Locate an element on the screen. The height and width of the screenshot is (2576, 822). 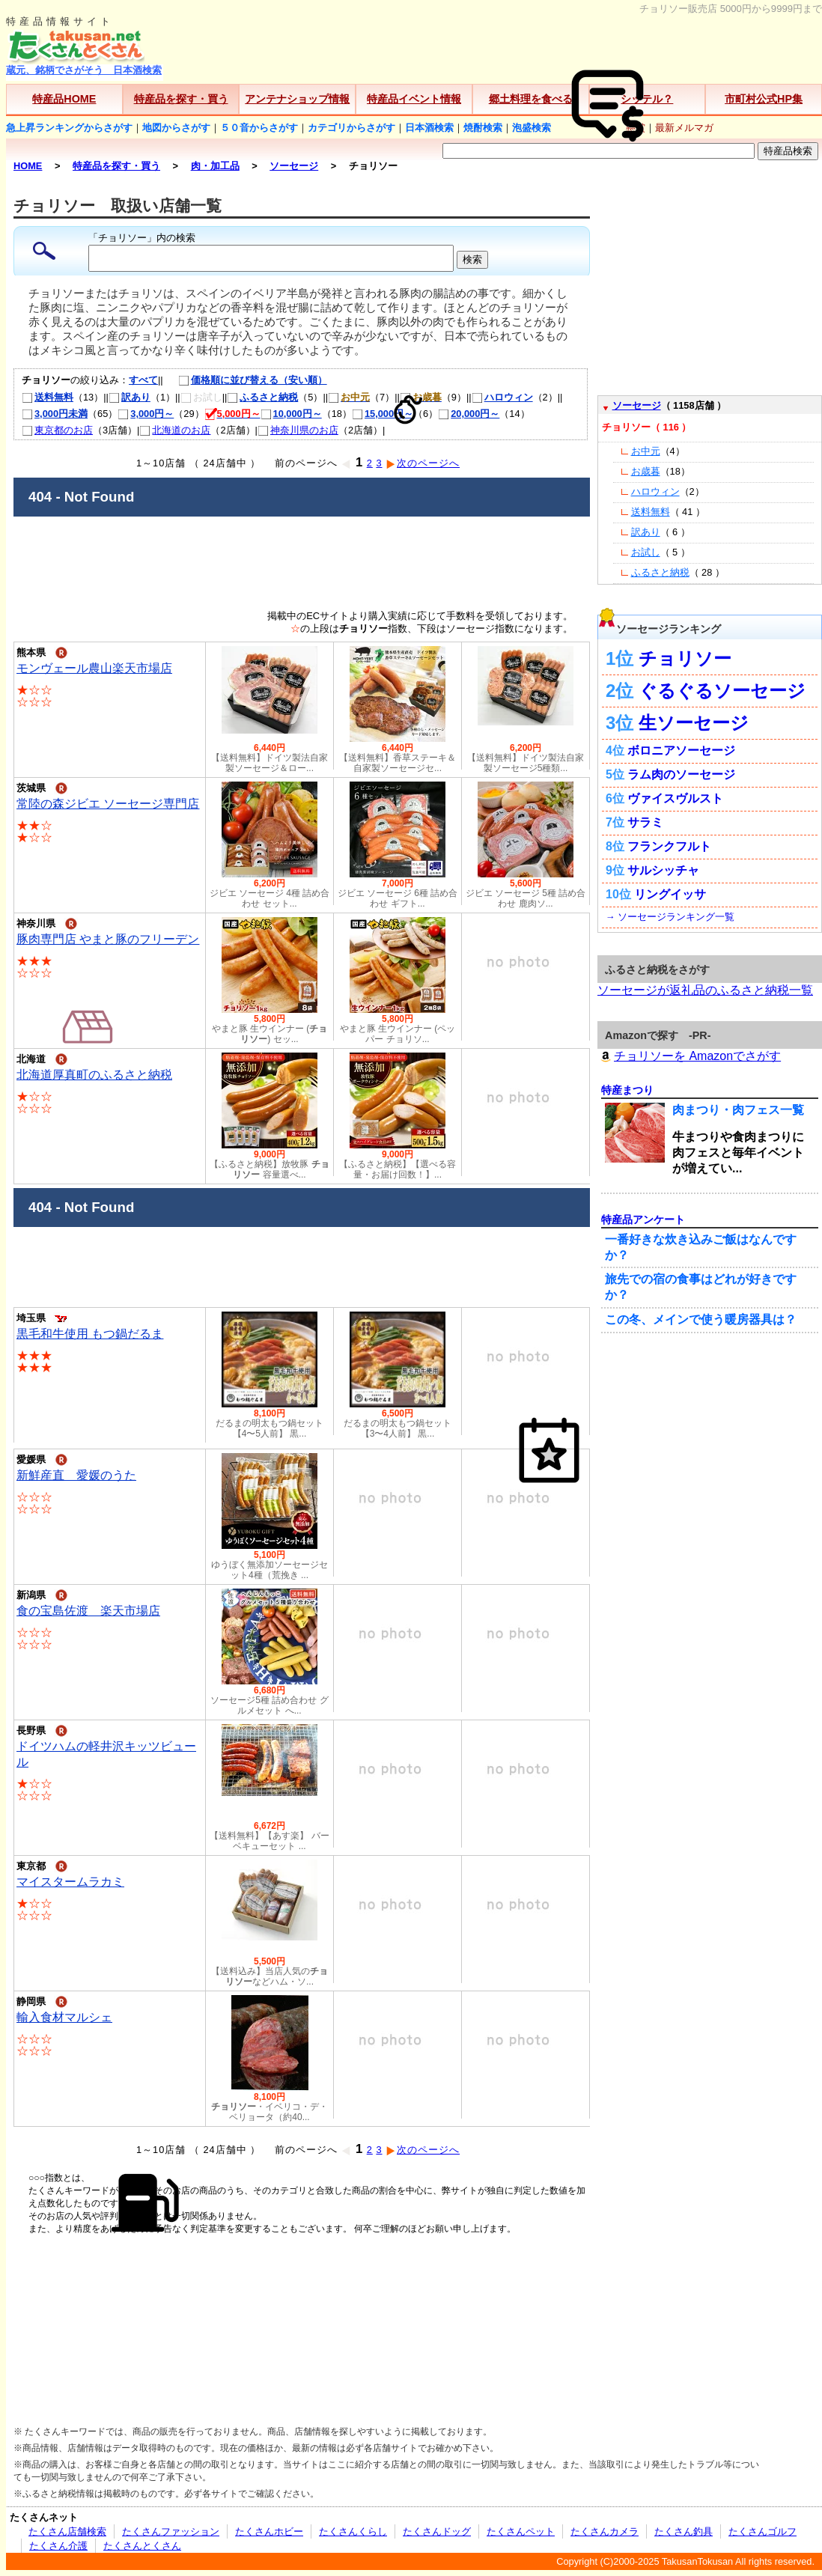
view favorite or starred events is located at coordinates (549, 1452).